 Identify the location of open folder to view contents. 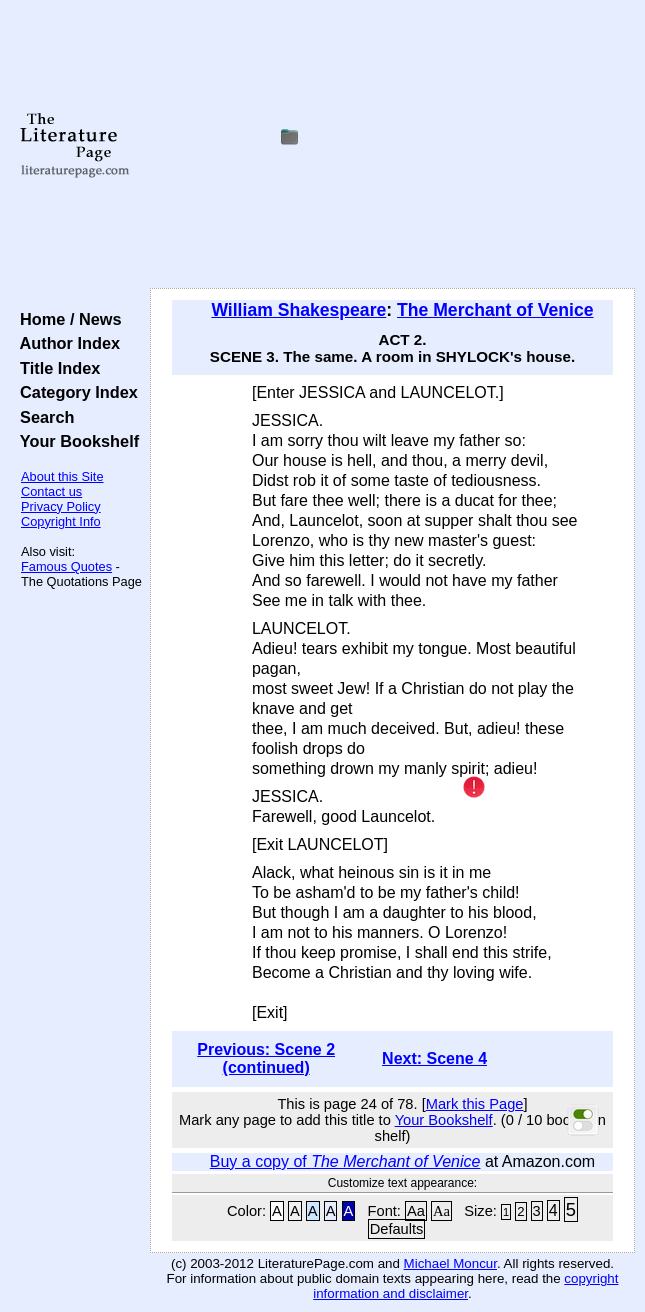
(289, 136).